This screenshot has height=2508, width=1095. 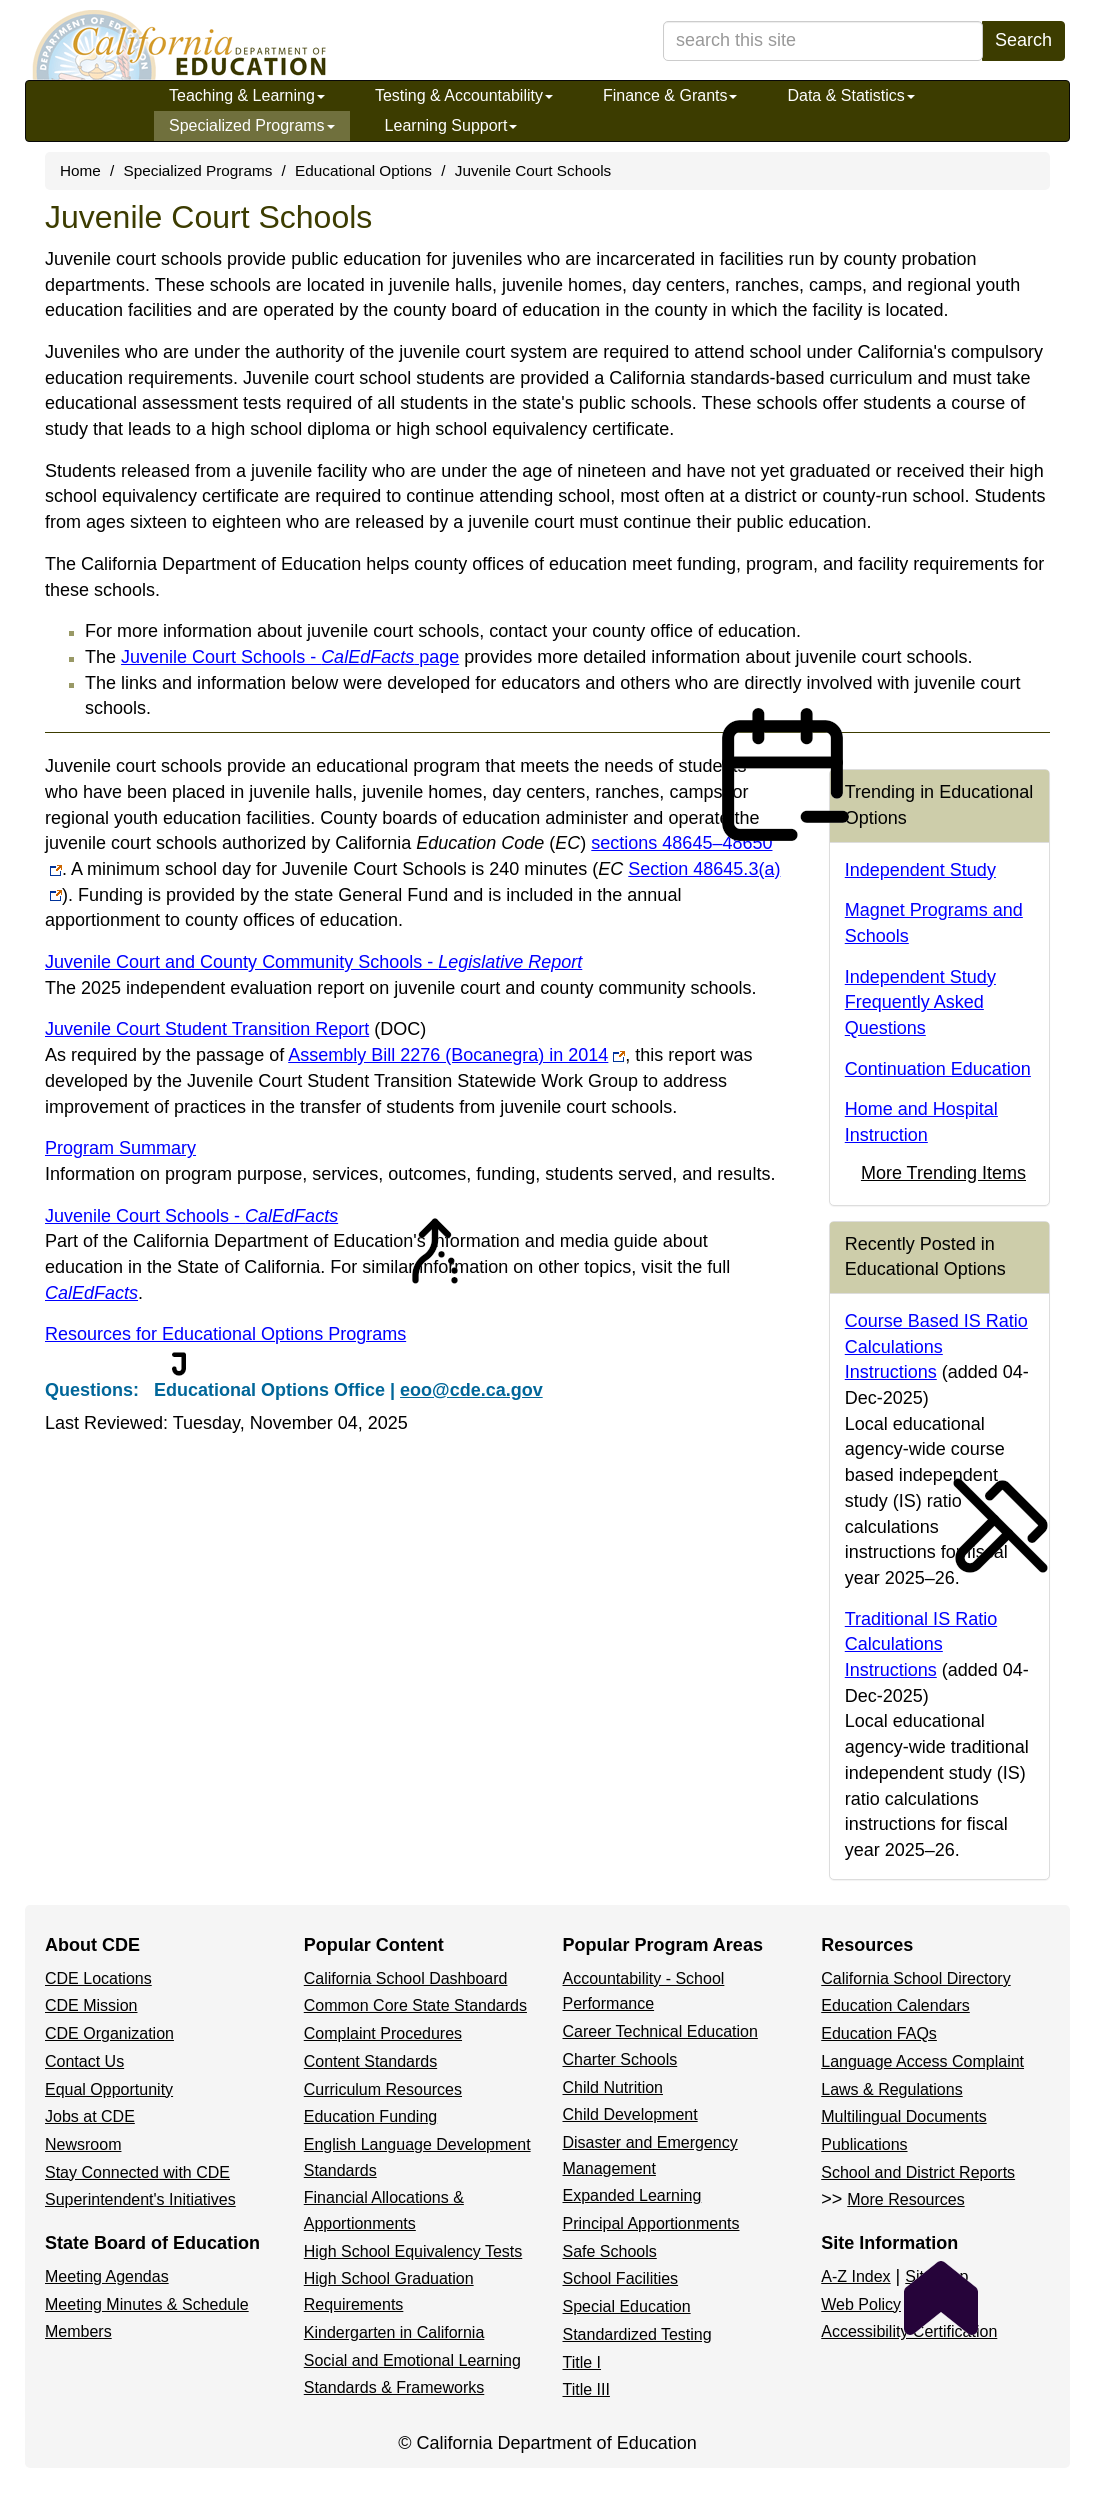 What do you see at coordinates (782, 774) in the screenshot?
I see `remove an event from your calendar` at bounding box center [782, 774].